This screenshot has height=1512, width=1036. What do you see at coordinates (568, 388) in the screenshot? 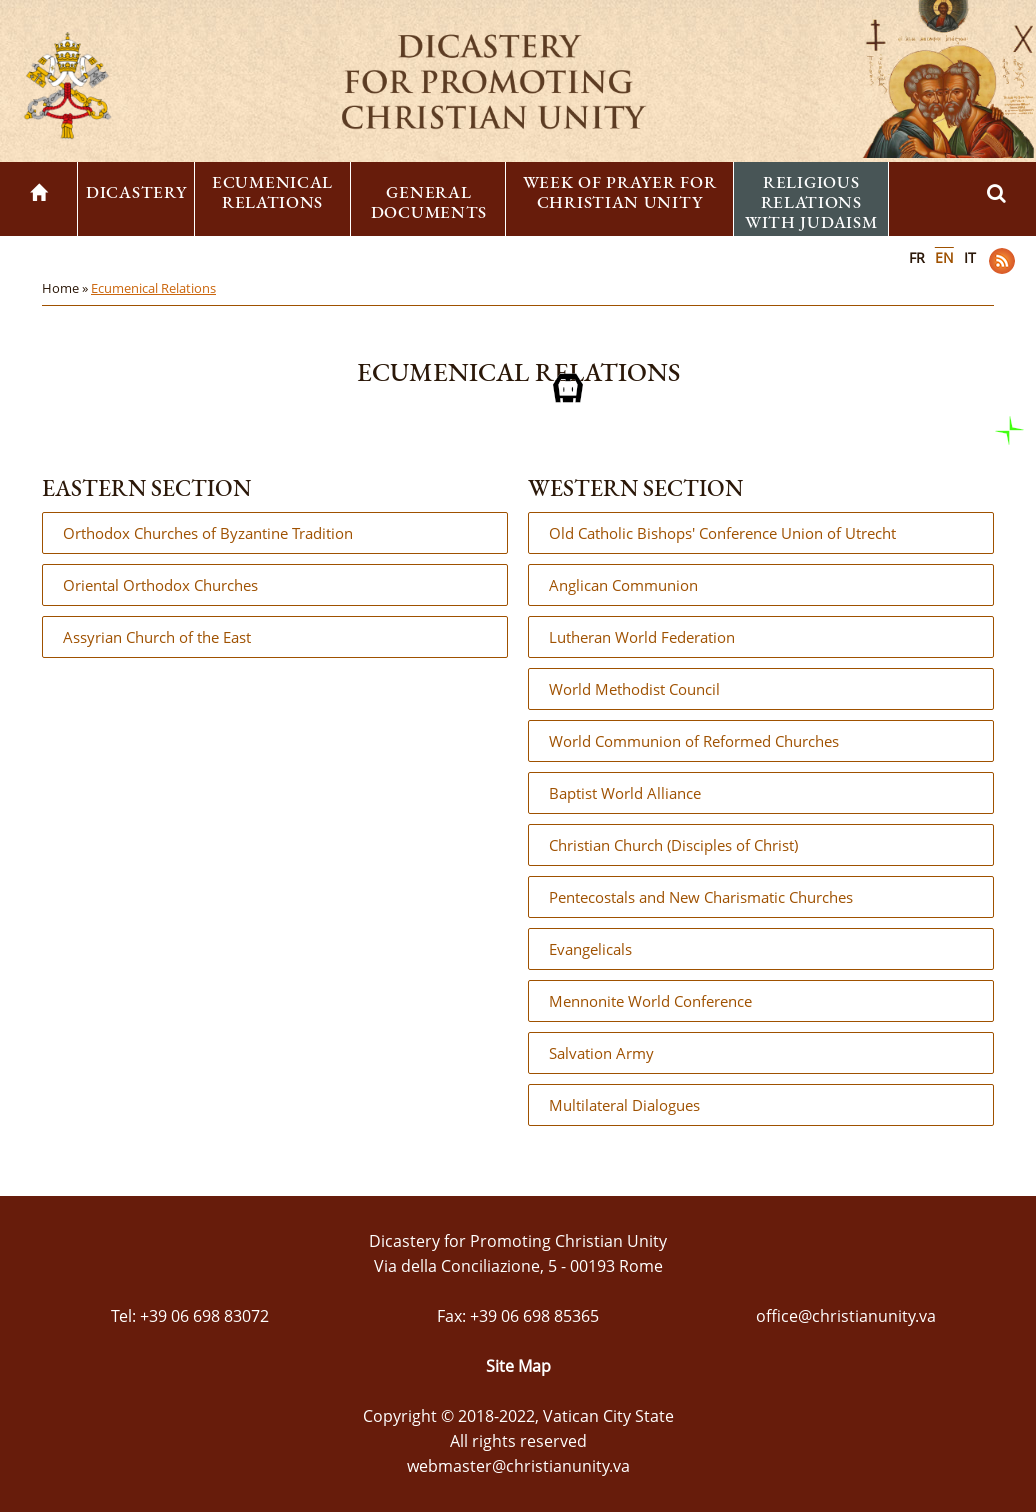
I see `apache cordova framework logo` at bounding box center [568, 388].